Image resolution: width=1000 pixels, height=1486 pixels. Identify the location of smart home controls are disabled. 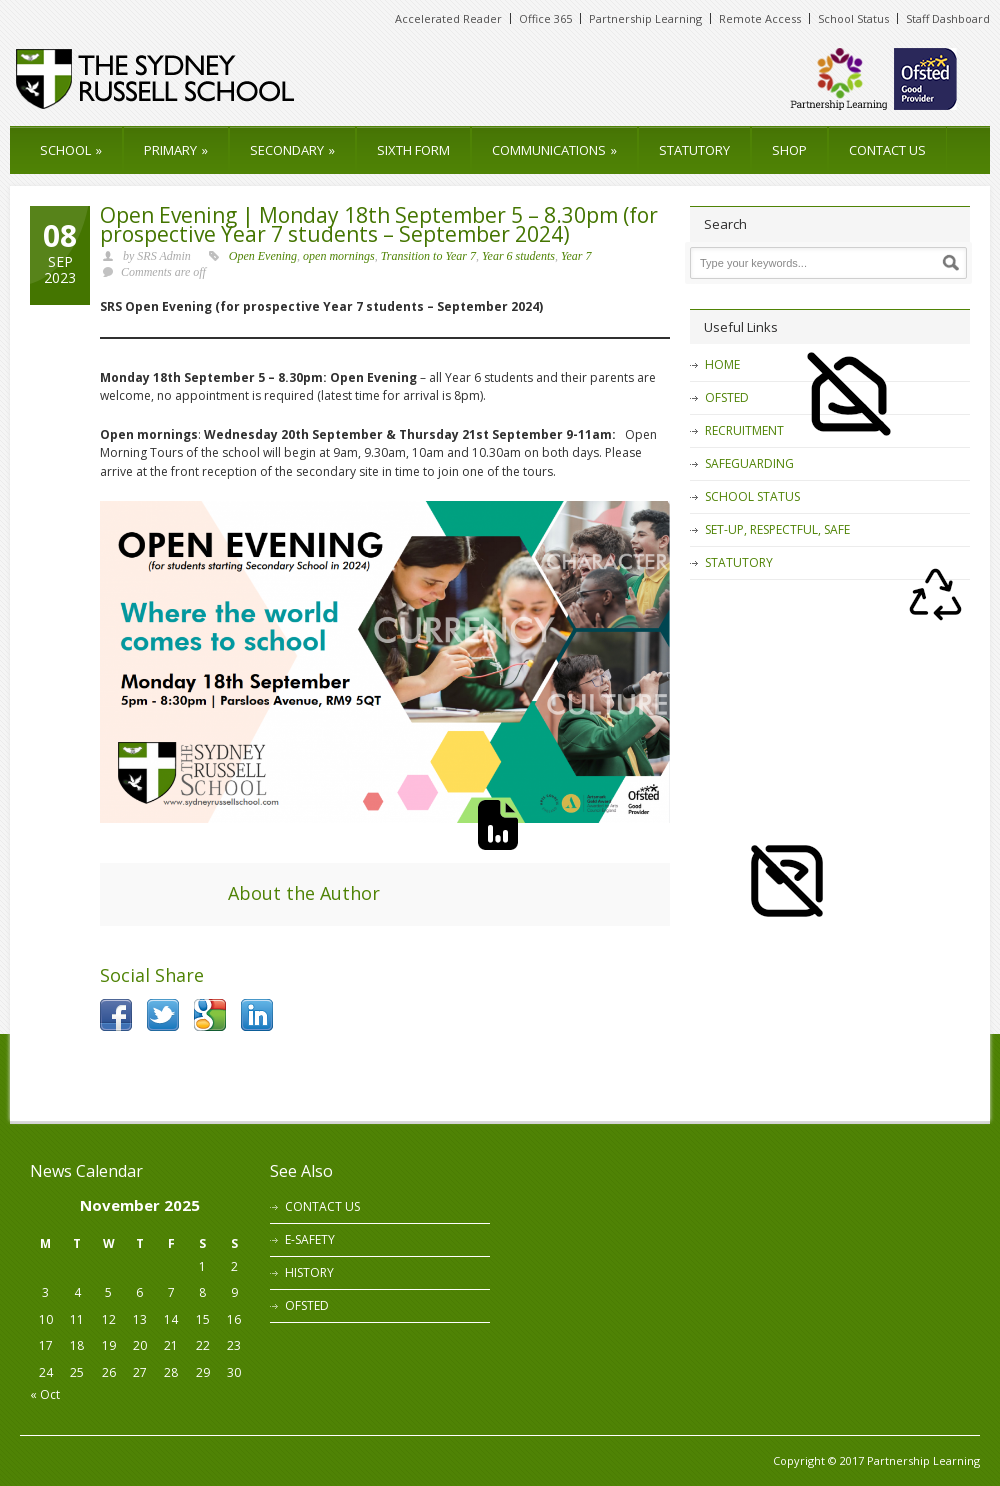
(849, 394).